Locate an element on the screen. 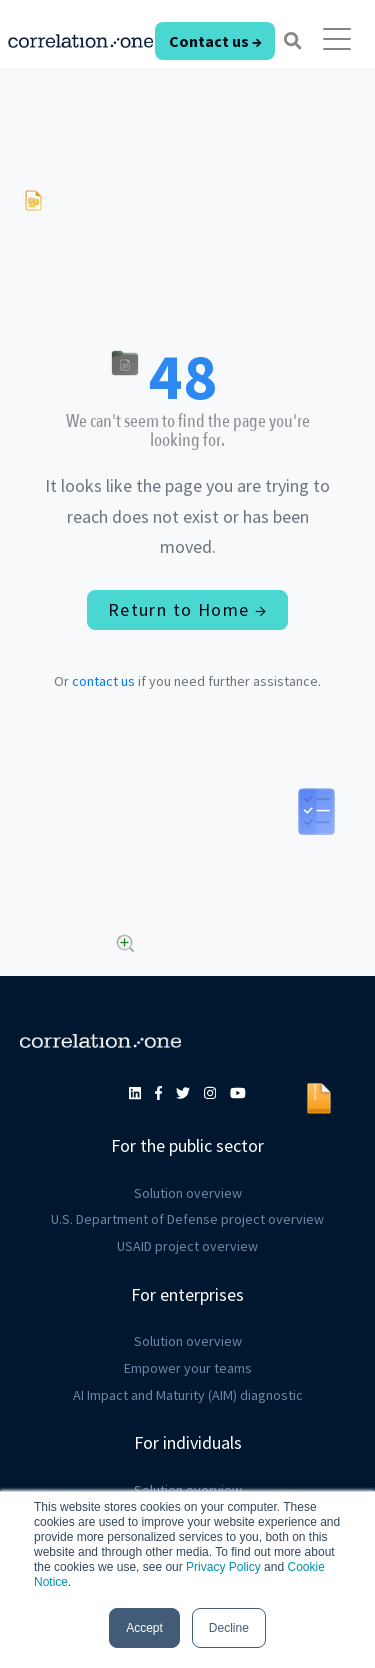 This screenshot has height=1668, width=375. a compressed package or archive file is located at coordinates (319, 1099).